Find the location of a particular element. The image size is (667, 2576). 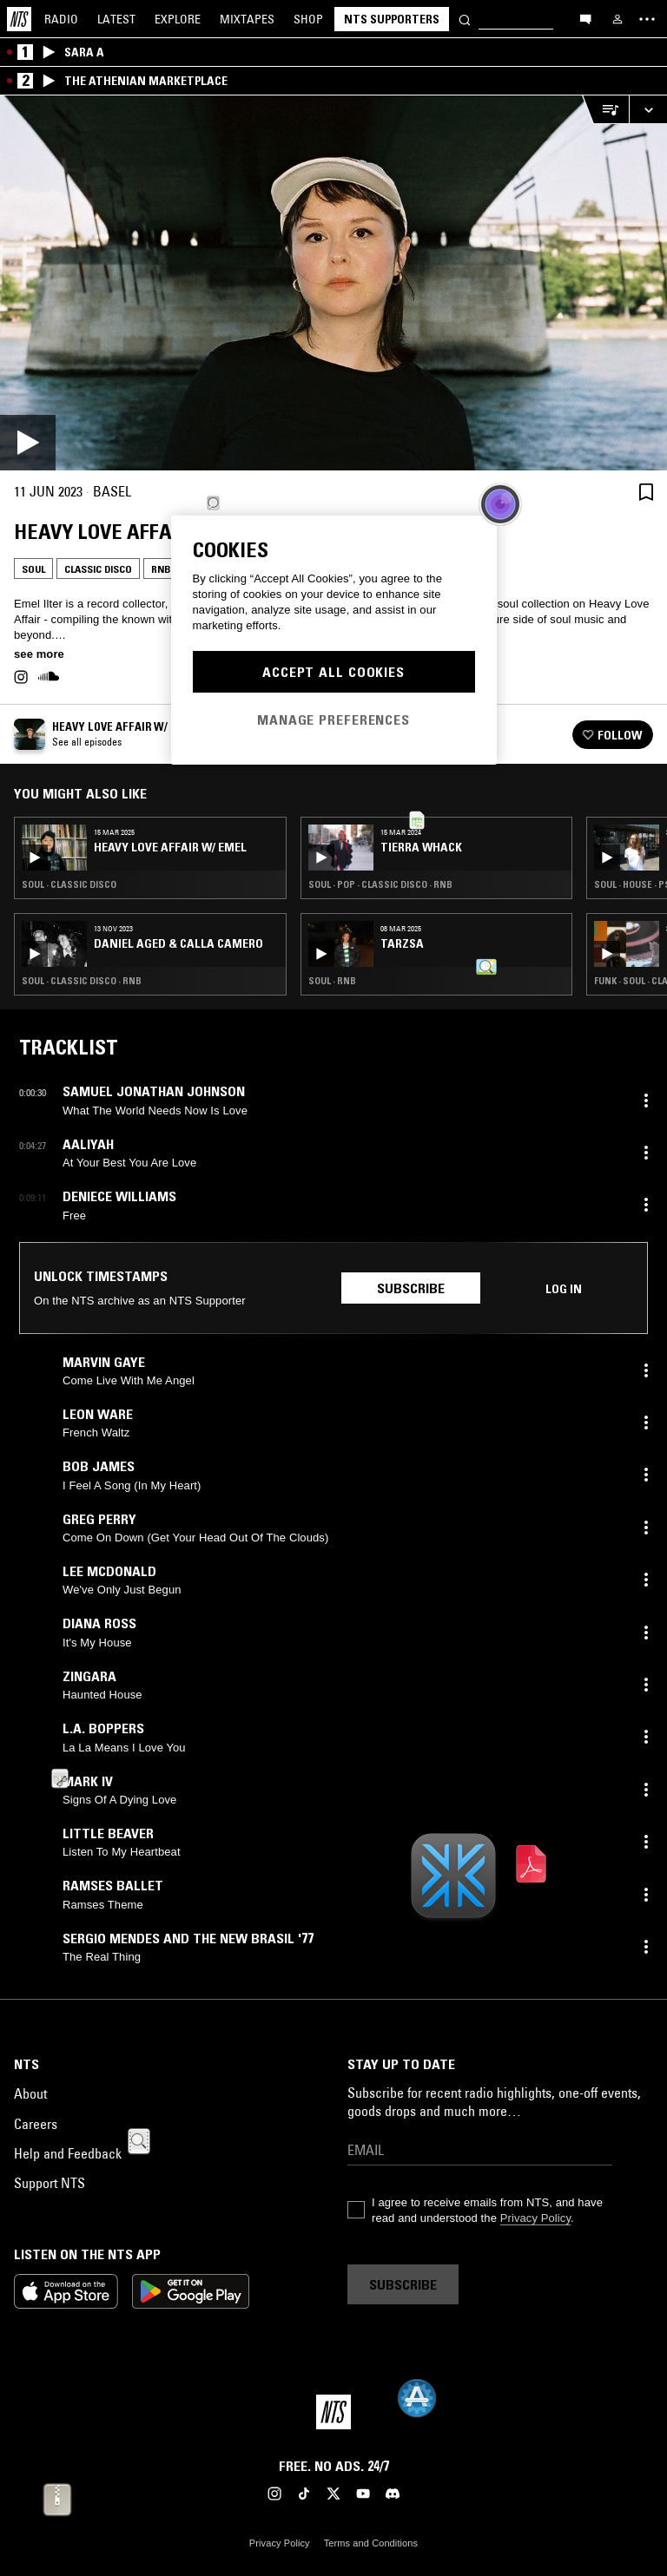

open file roller archive manager is located at coordinates (57, 2500).